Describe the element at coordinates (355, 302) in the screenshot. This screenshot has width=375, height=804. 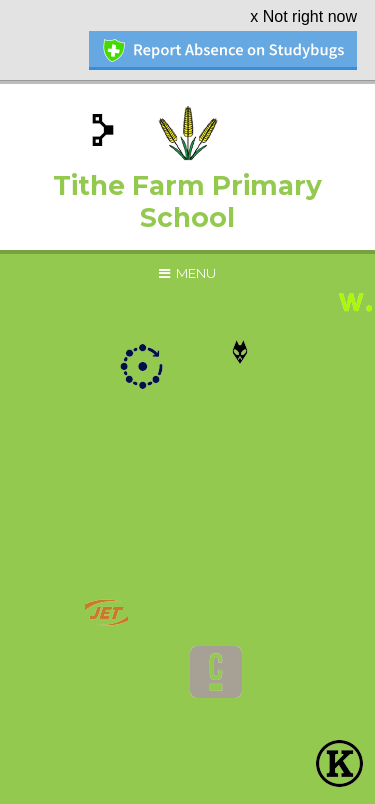
I see `visit the Awwwards website` at that location.